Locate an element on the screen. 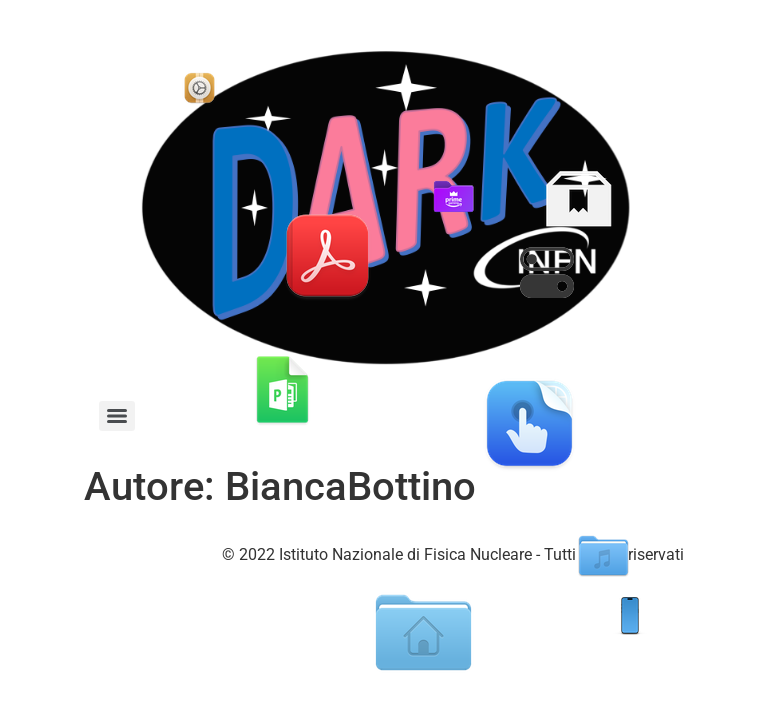 This screenshot has height=720, width=768. open prime gaming folder is located at coordinates (453, 197).